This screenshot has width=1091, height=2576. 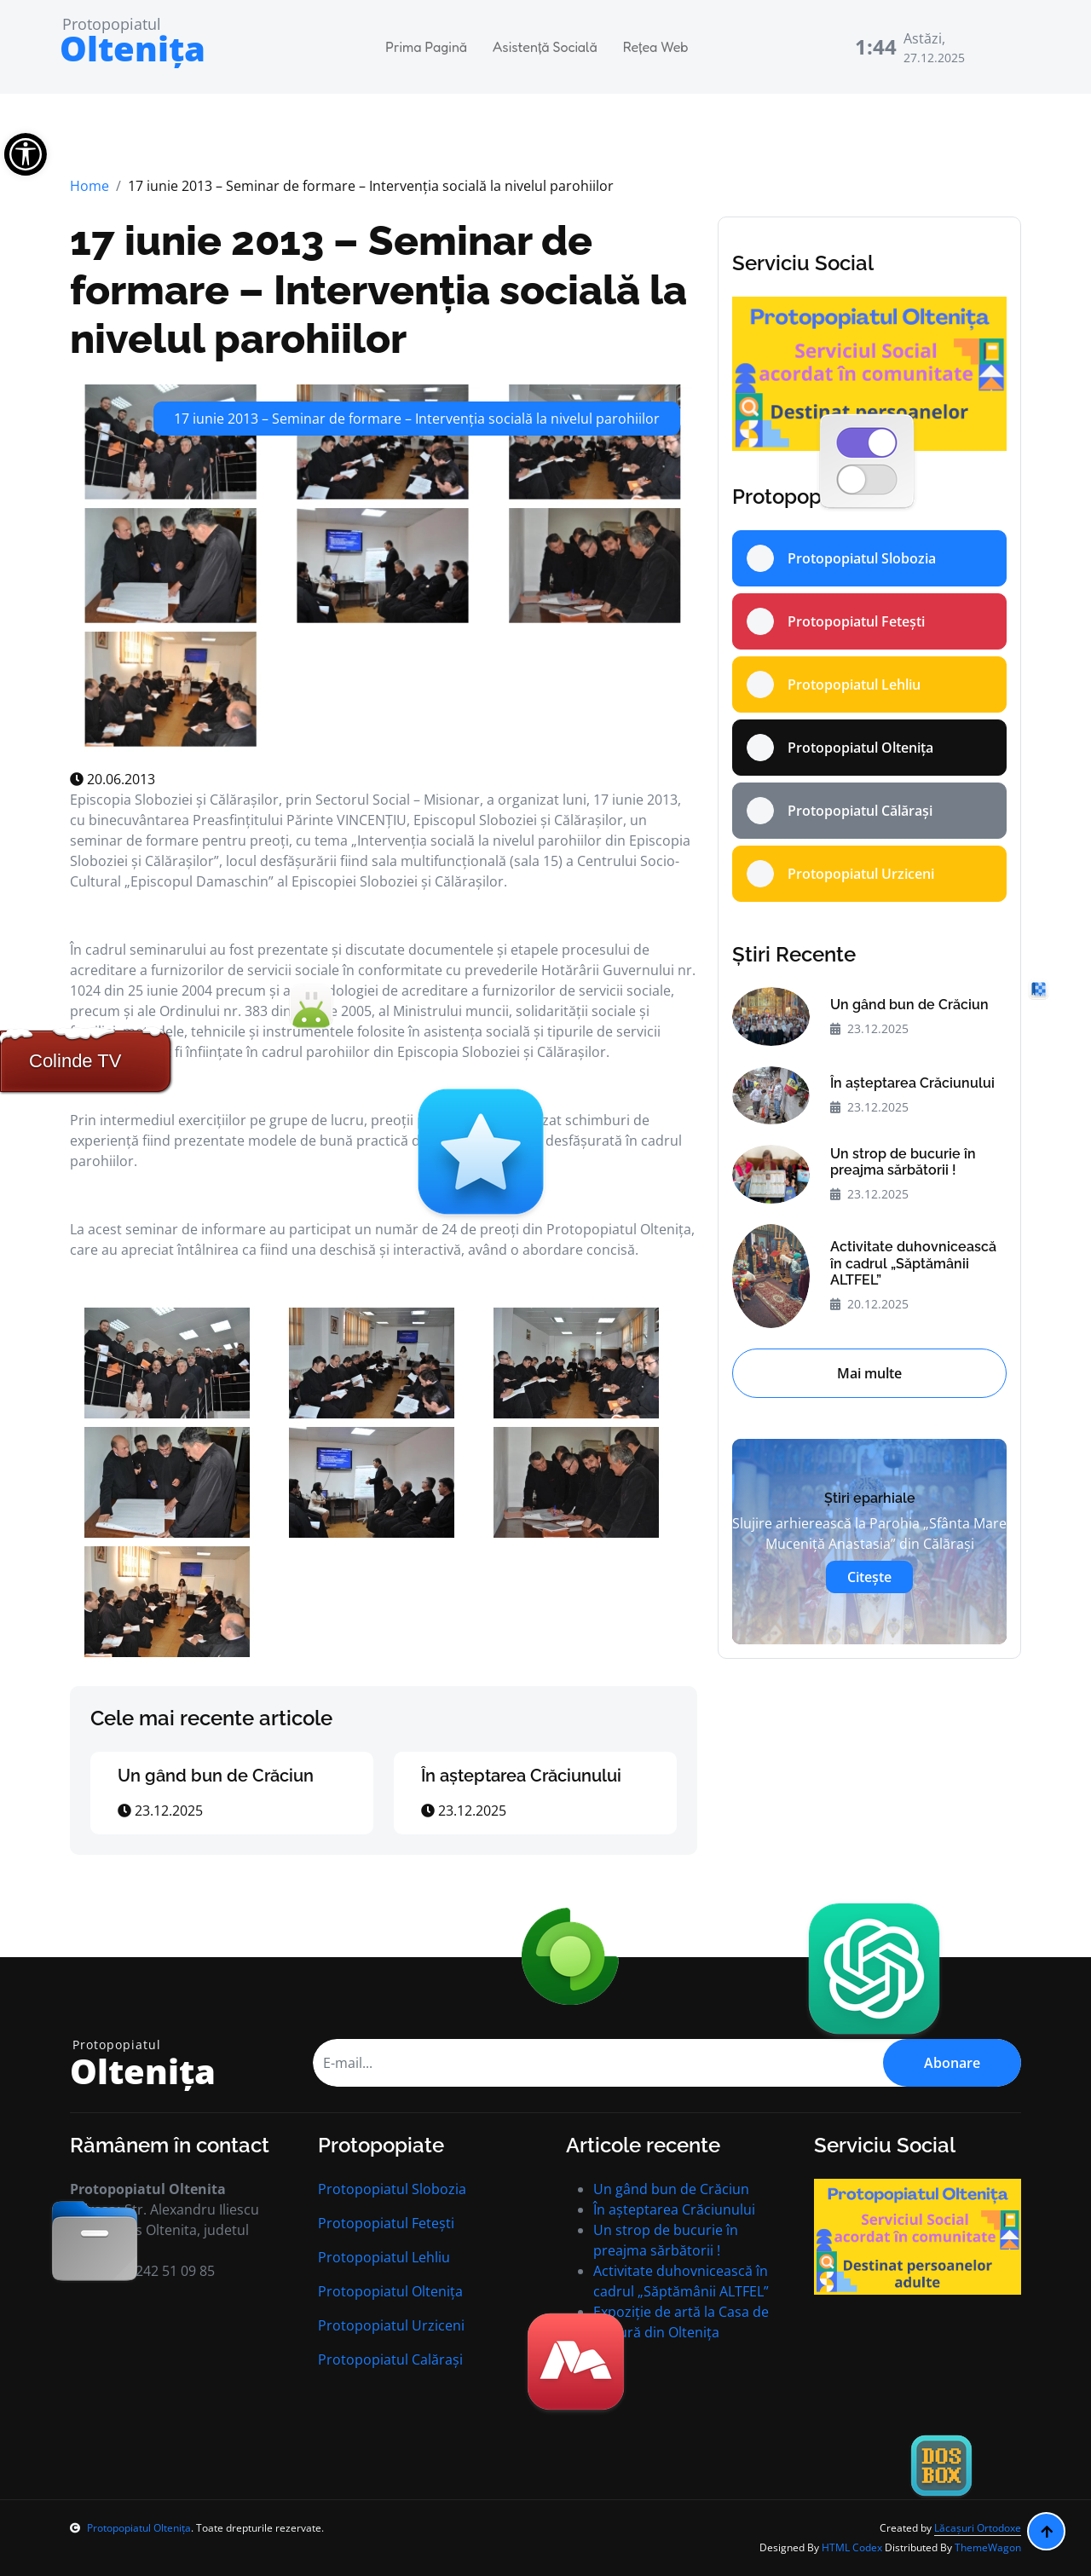 I want to click on open compizconfig settings manager, so click(x=481, y=1152).